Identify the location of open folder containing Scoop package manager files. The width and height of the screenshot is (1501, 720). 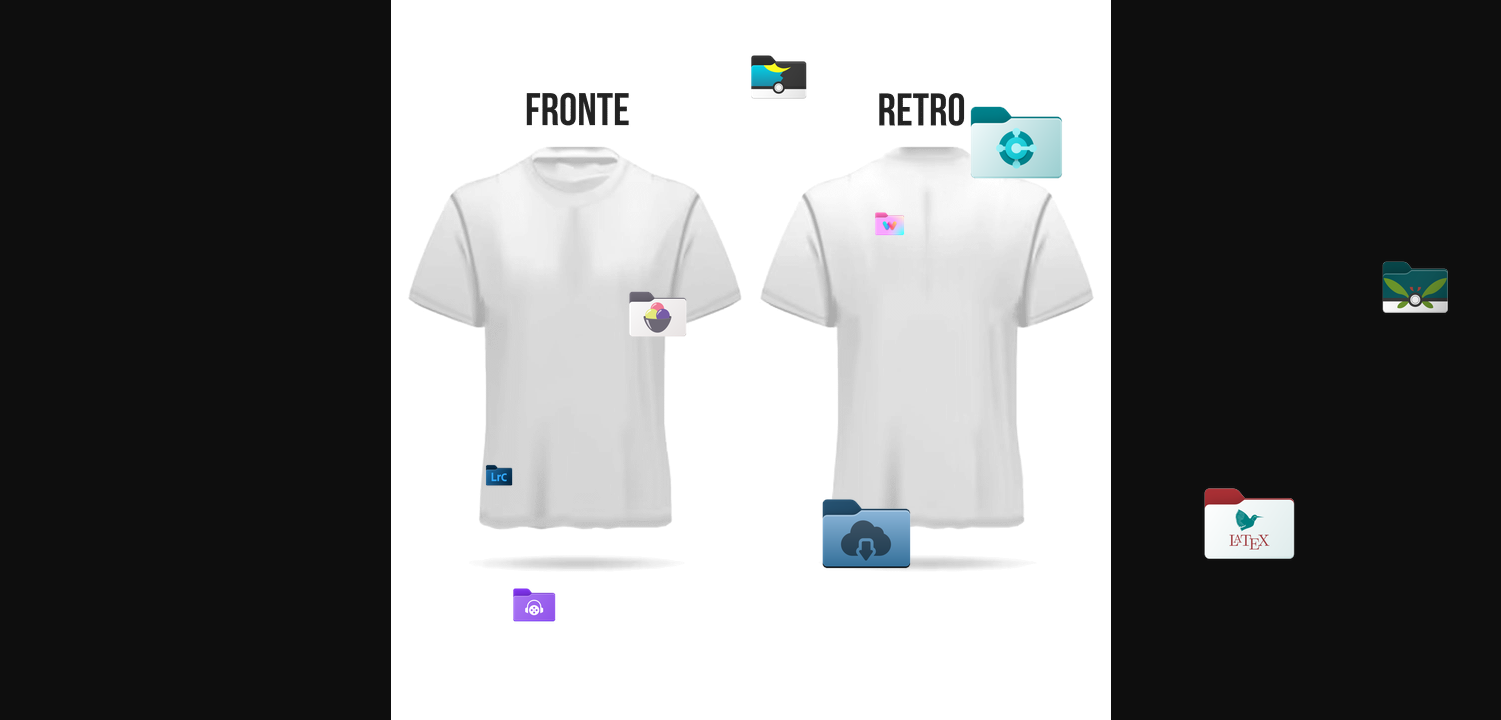
(657, 315).